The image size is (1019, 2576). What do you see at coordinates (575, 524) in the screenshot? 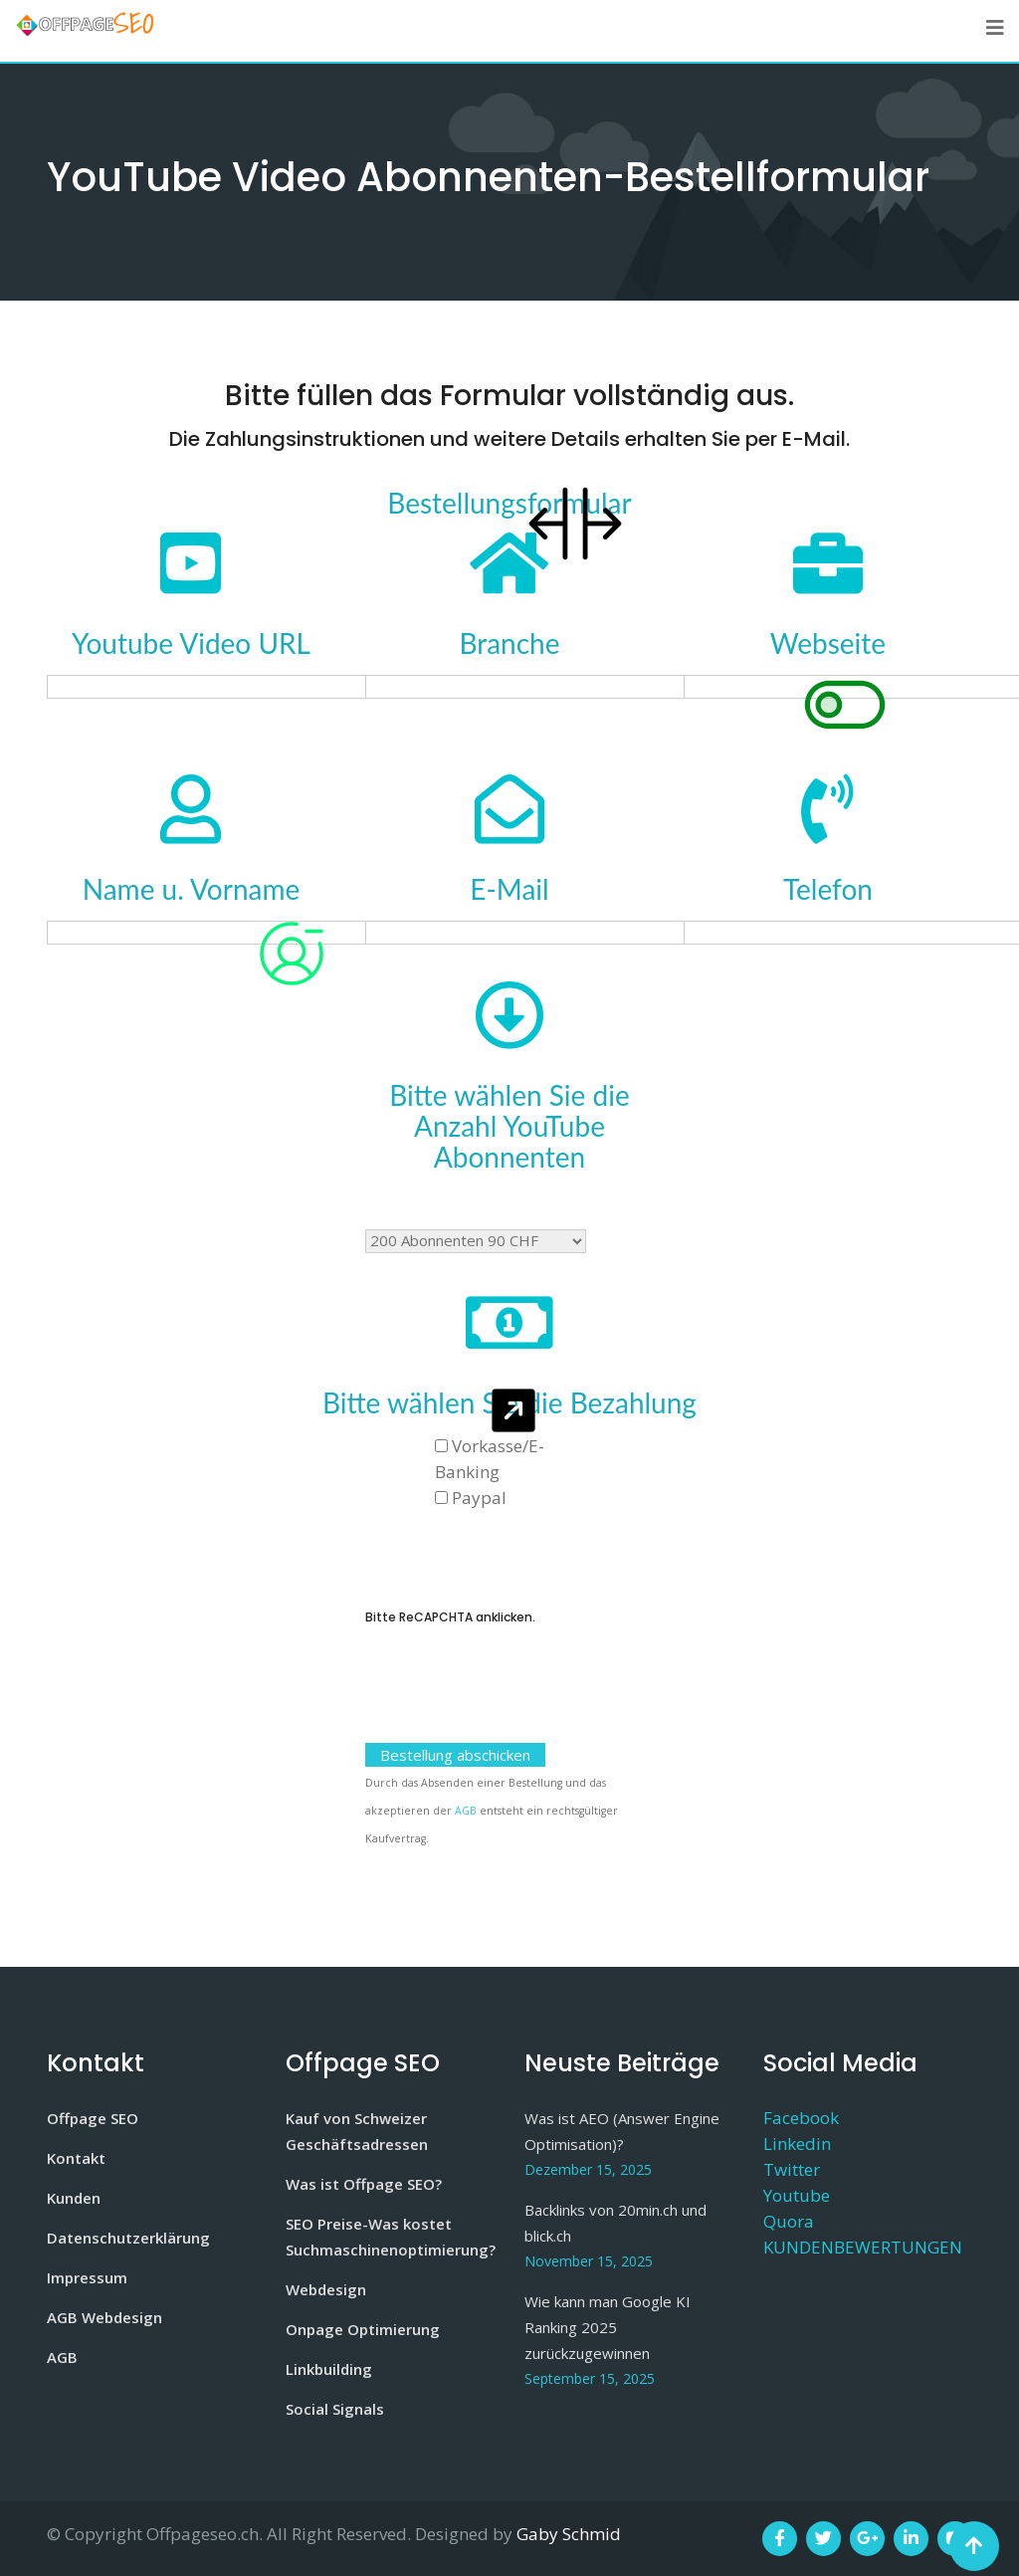
I see `split view horizontally` at bounding box center [575, 524].